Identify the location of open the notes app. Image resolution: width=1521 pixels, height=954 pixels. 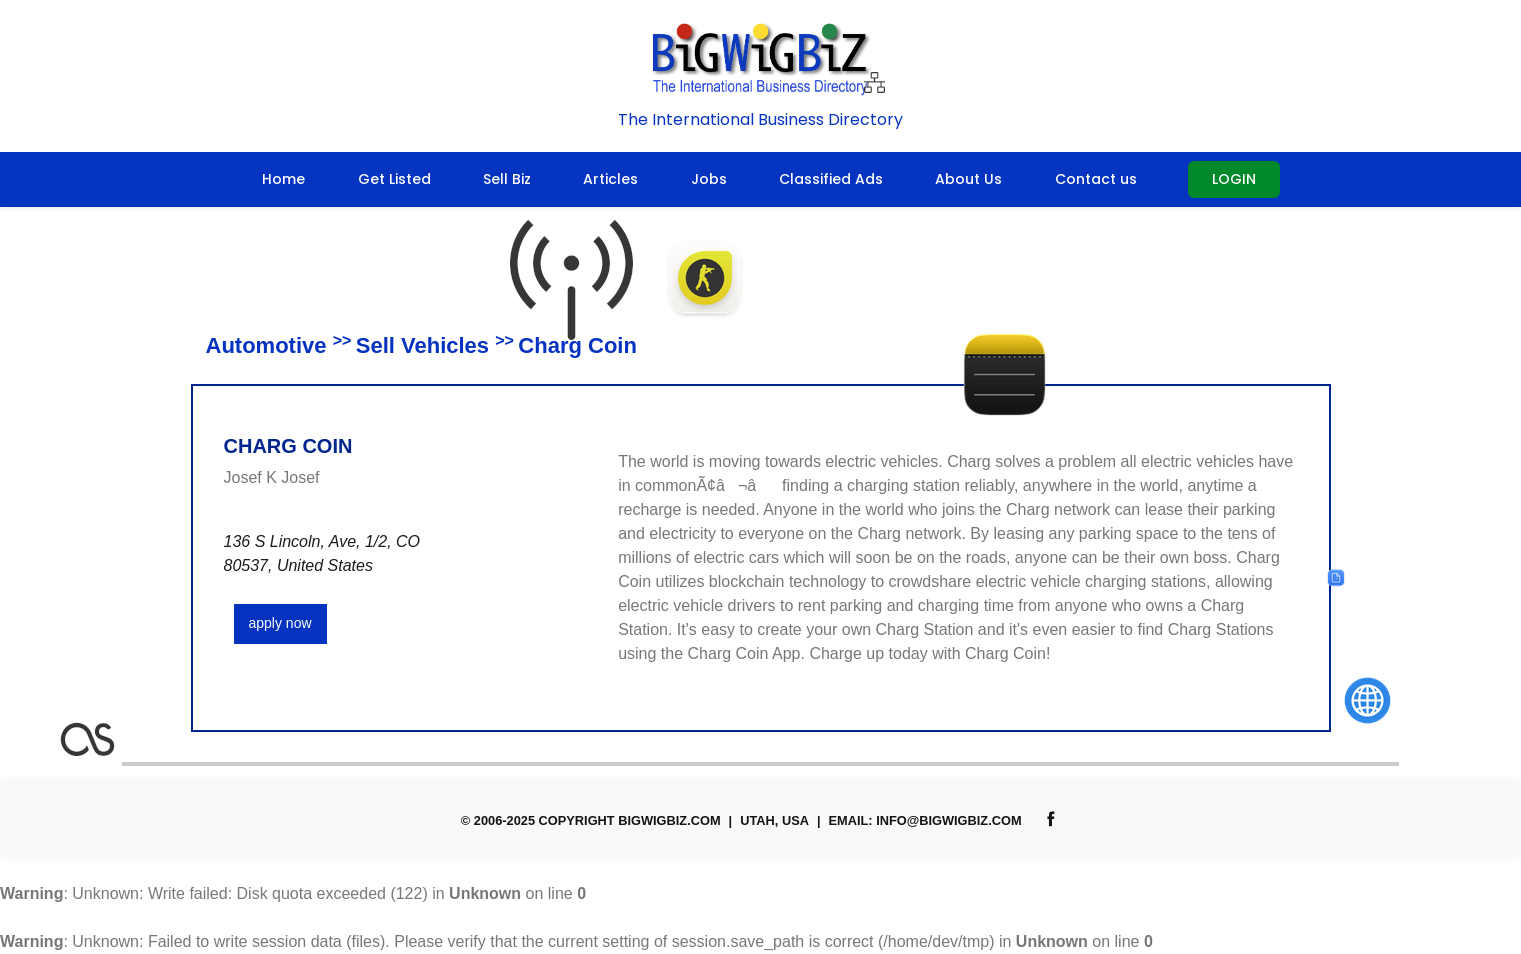
(1004, 374).